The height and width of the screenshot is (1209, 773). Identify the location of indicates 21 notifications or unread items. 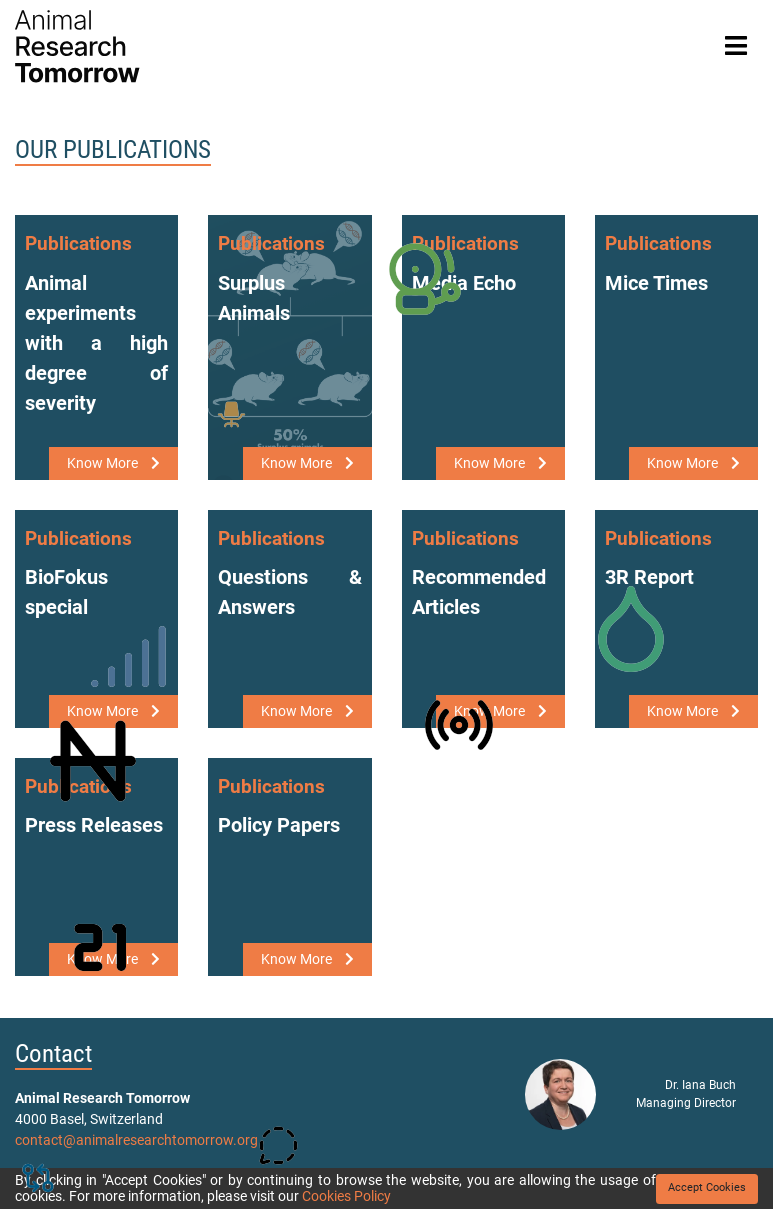
(102, 947).